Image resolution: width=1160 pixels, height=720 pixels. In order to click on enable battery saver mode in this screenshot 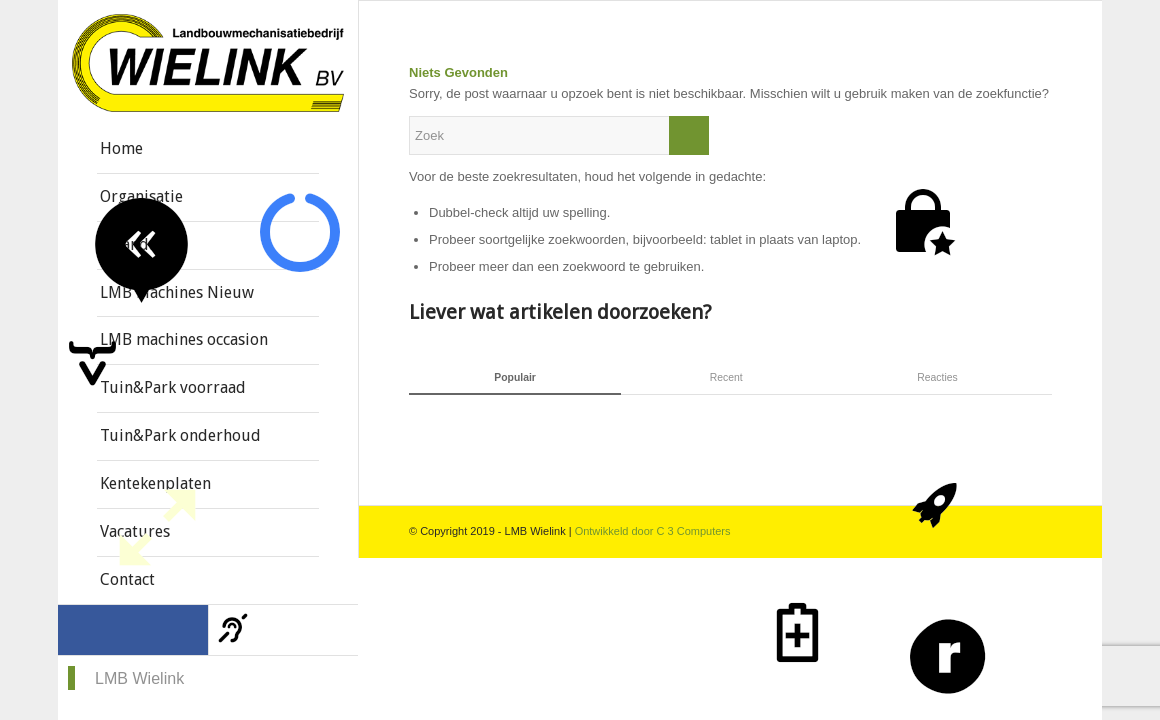, I will do `click(797, 632)`.